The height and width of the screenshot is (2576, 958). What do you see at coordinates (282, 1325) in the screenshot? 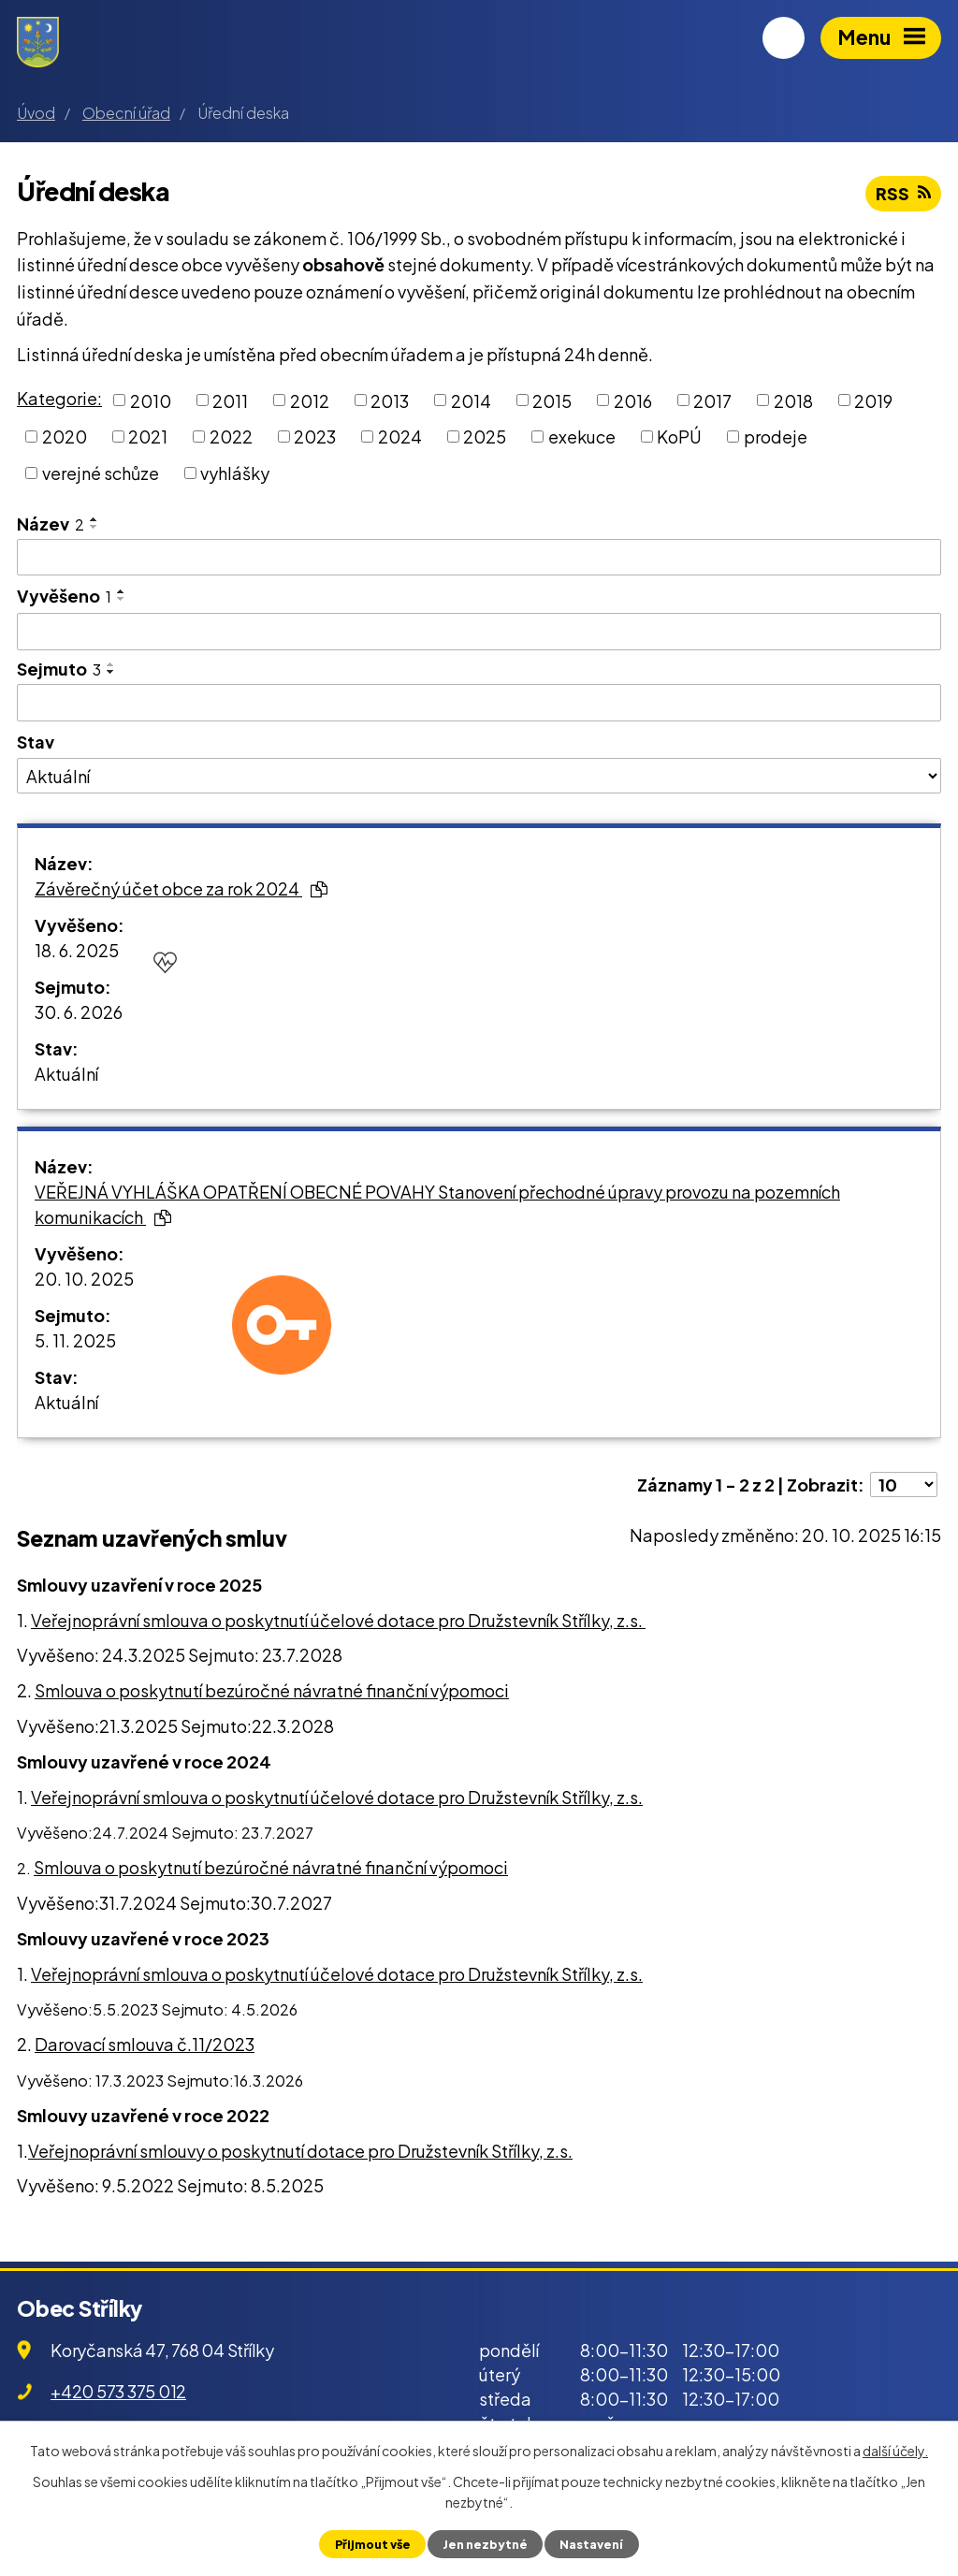
I see `indicates encrypted or password-protected content` at bounding box center [282, 1325].